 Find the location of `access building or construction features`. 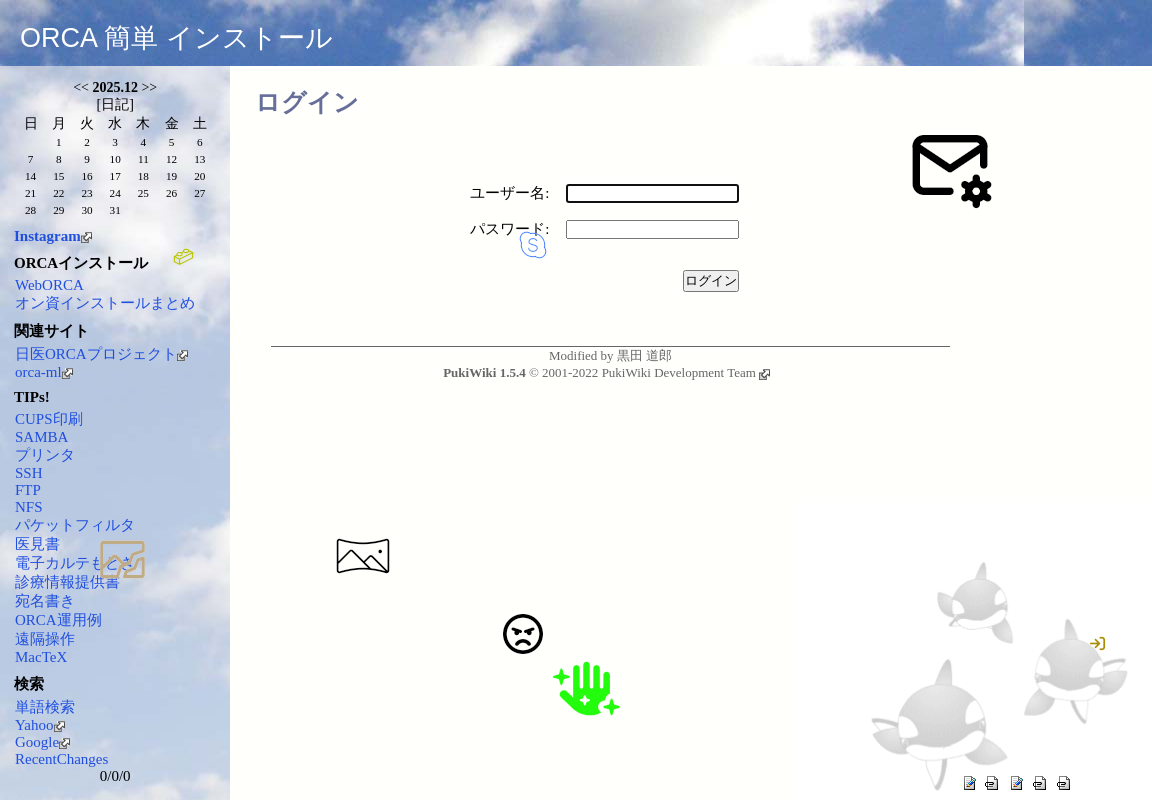

access building or construction features is located at coordinates (183, 256).